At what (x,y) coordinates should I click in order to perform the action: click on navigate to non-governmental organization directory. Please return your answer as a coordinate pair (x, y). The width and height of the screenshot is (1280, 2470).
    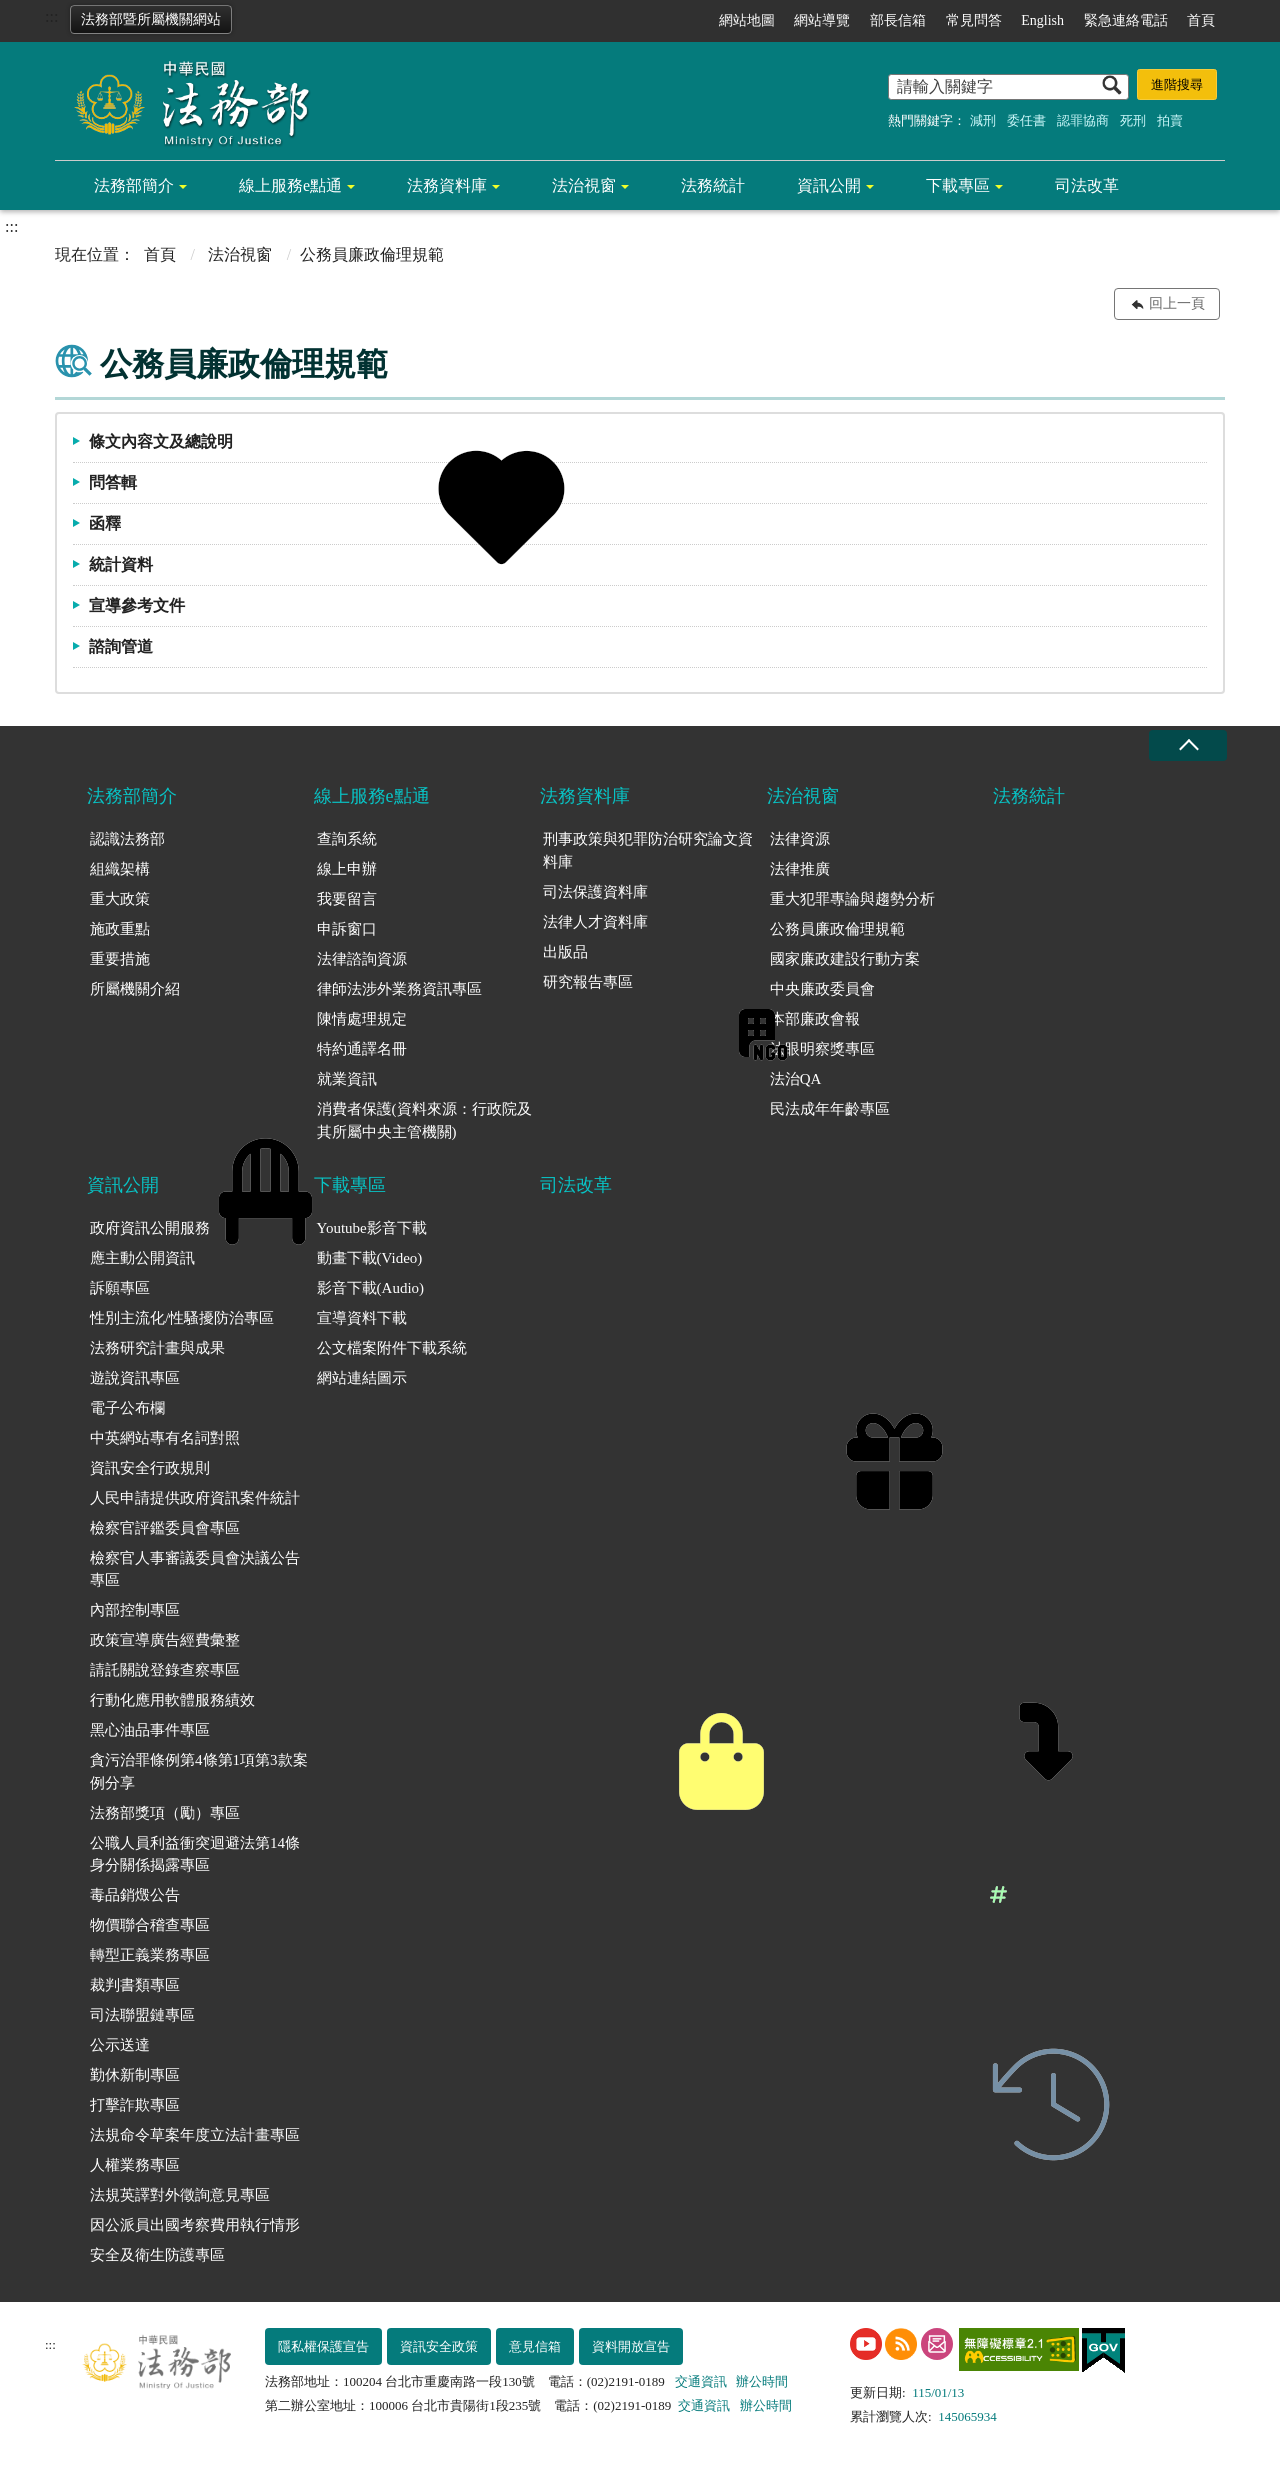
    Looking at the image, I should click on (760, 1033).